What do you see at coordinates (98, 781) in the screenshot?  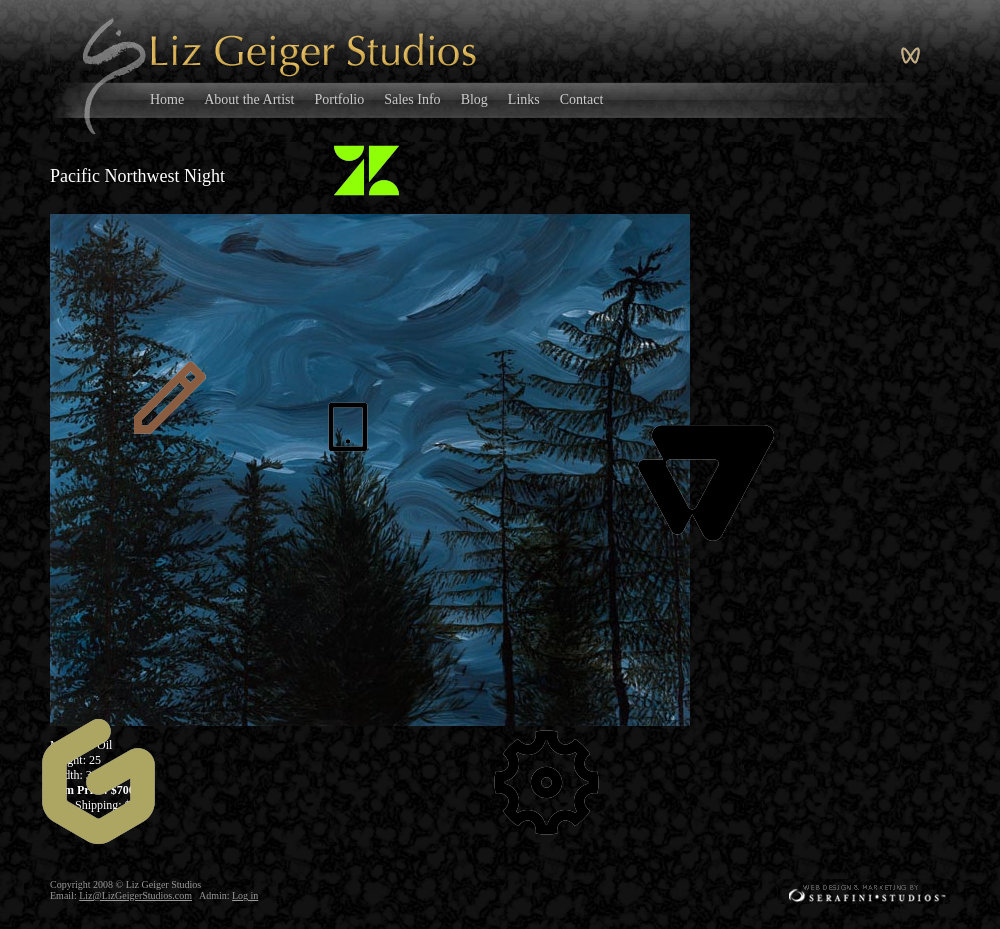 I see `open gitpod cloud development environment` at bounding box center [98, 781].